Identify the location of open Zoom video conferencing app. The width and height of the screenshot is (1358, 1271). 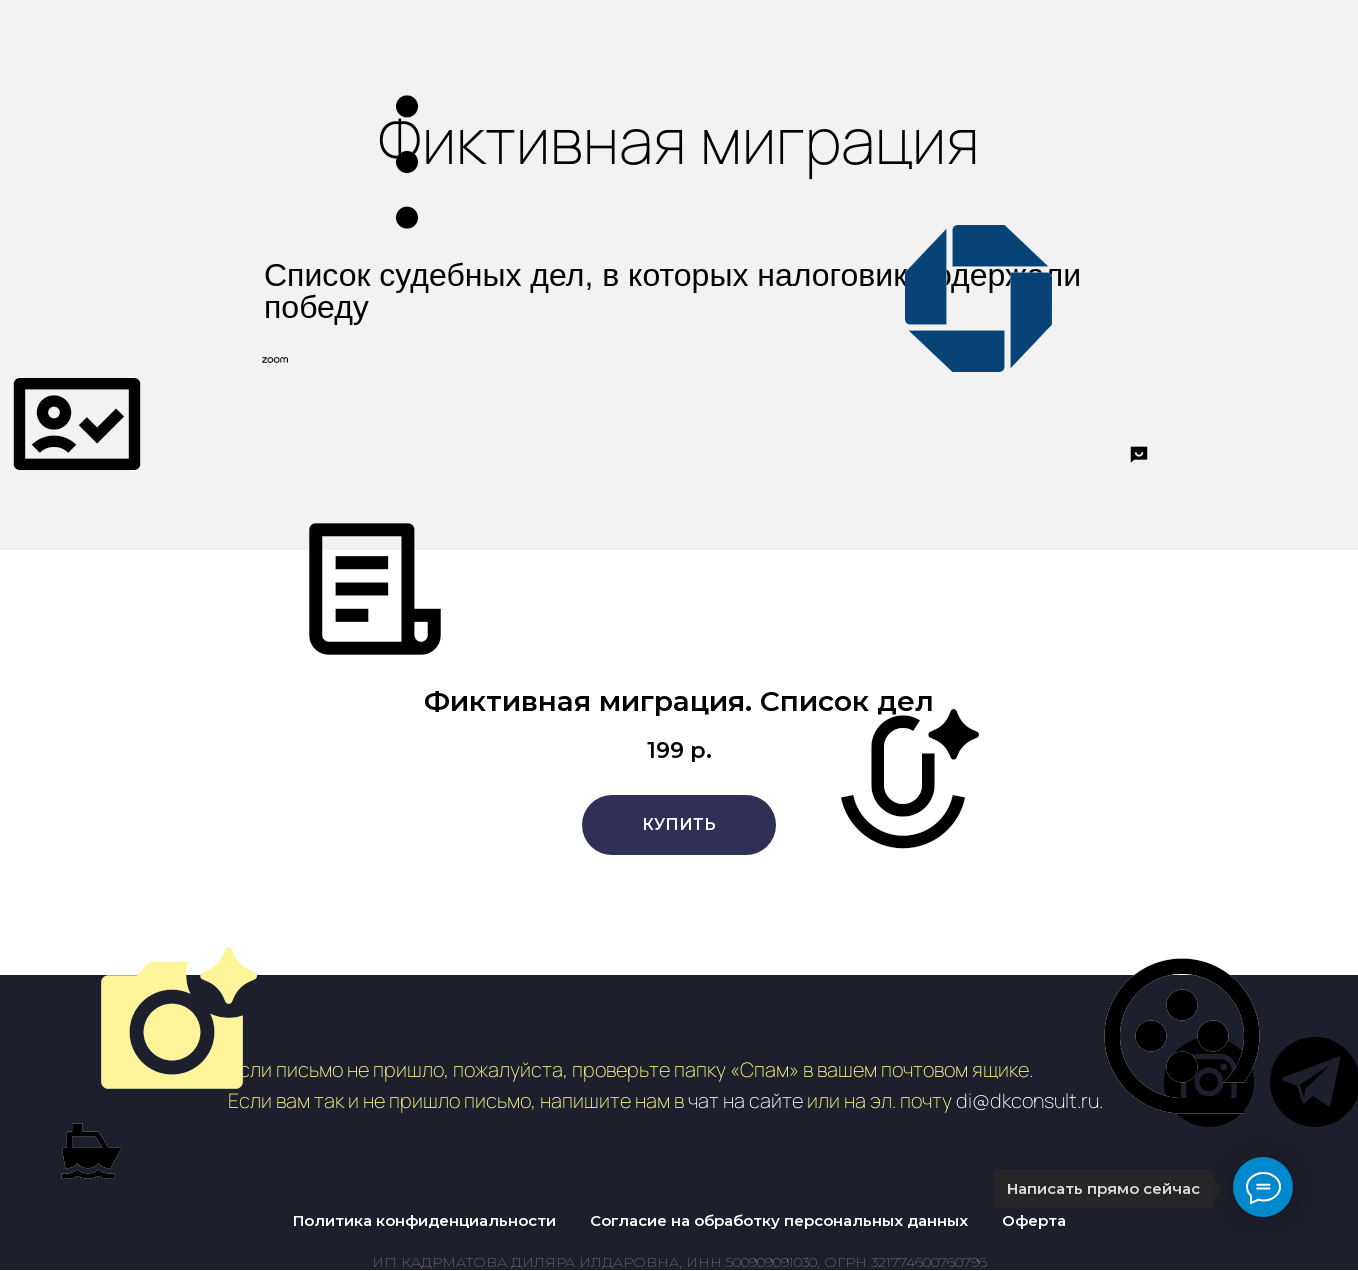
(275, 360).